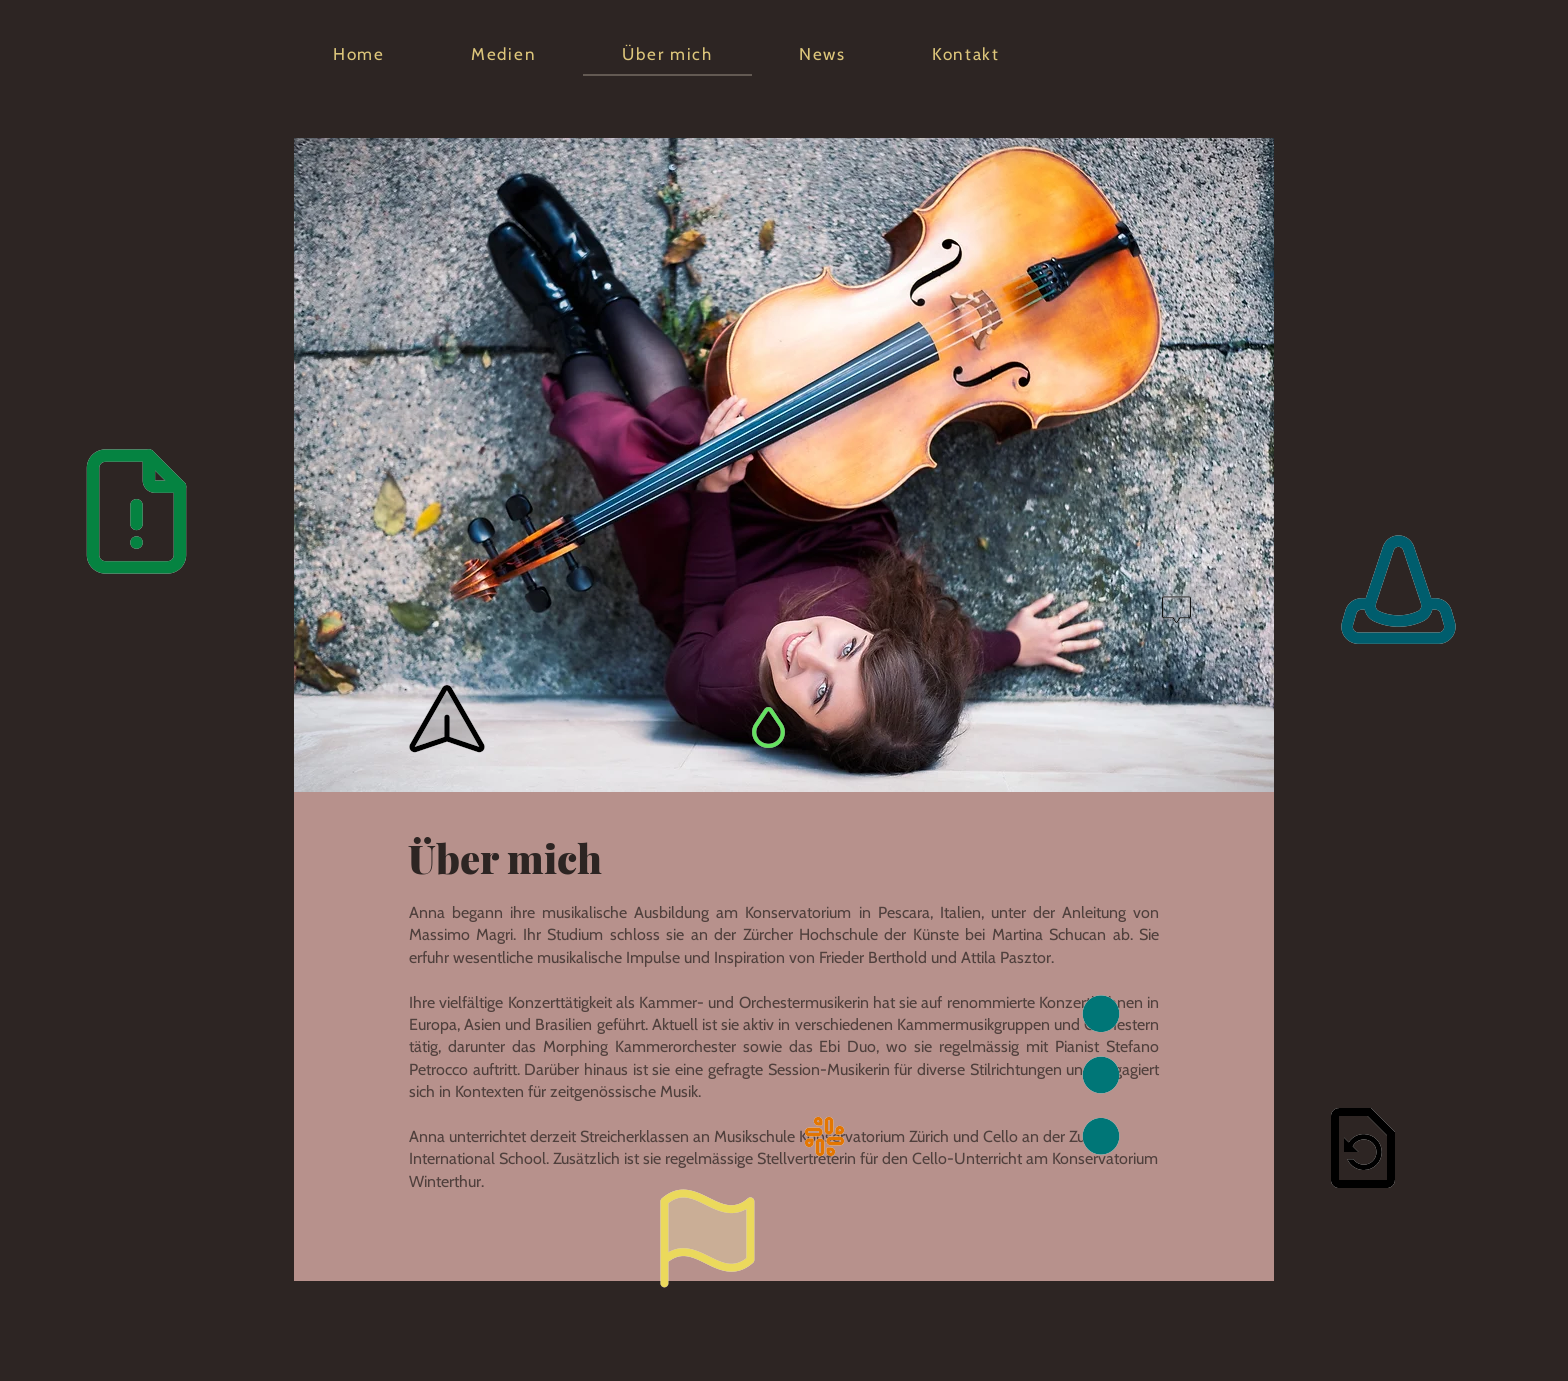 This screenshot has width=1568, height=1381. Describe the element at coordinates (1363, 1148) in the screenshot. I see `restore a previous version of a document` at that location.